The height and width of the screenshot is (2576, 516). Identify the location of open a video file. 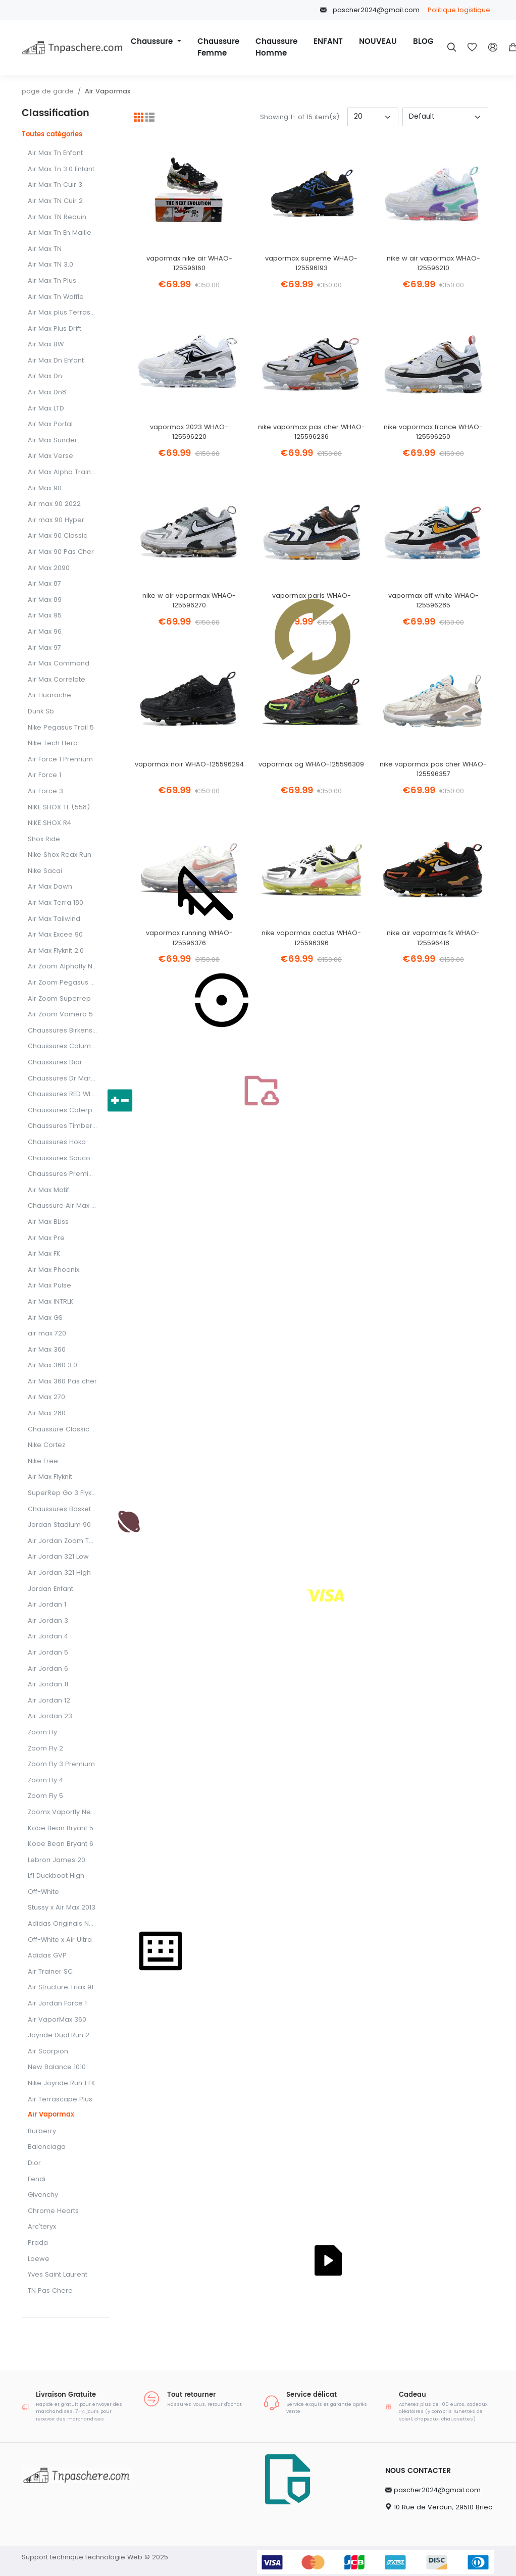
(328, 2260).